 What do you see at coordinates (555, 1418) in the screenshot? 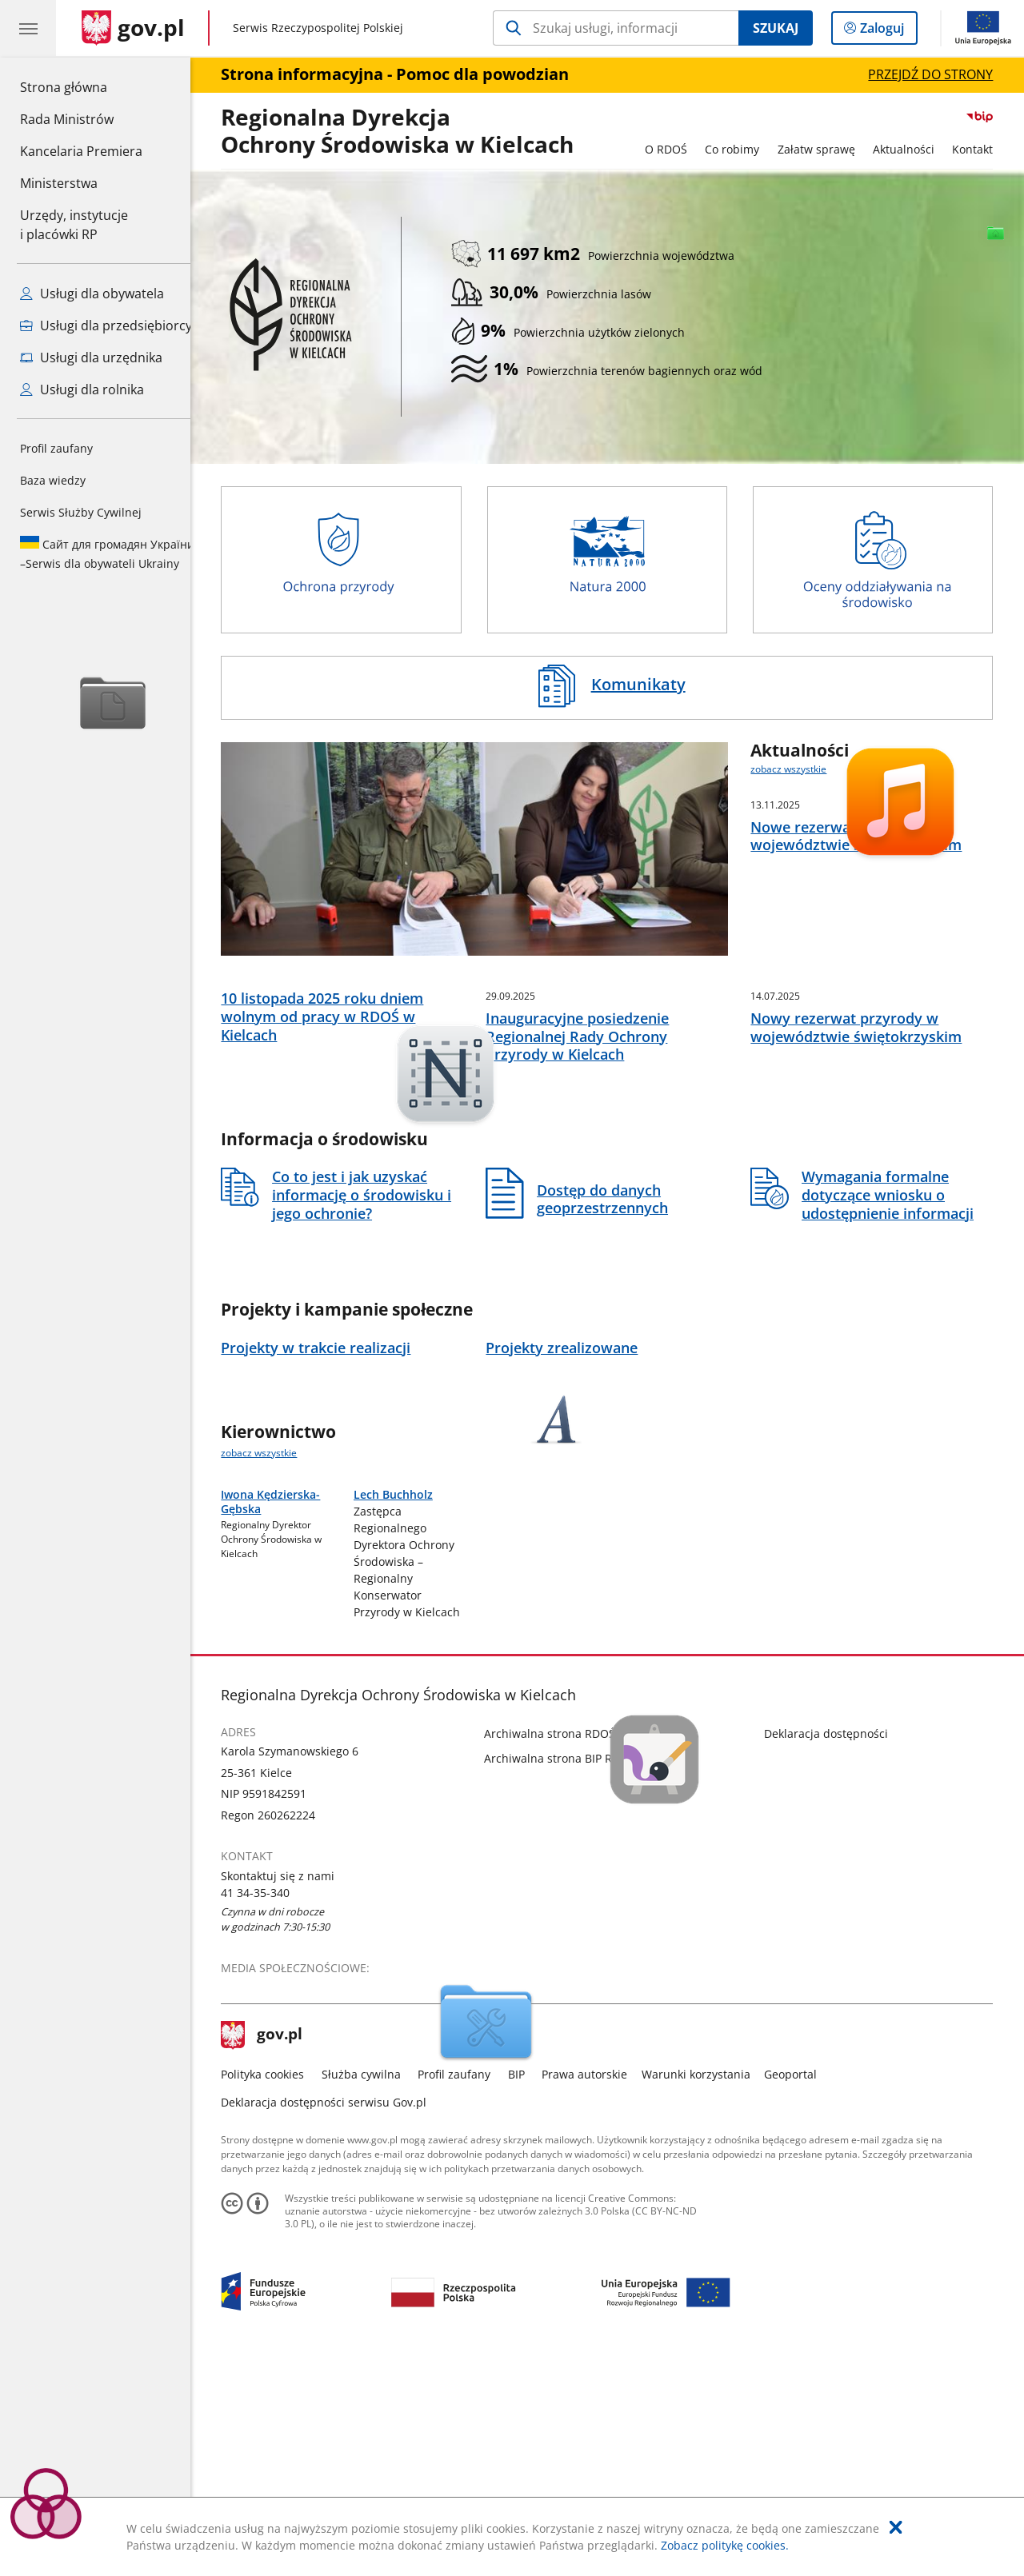
I see `access font settings and typography preferences` at bounding box center [555, 1418].